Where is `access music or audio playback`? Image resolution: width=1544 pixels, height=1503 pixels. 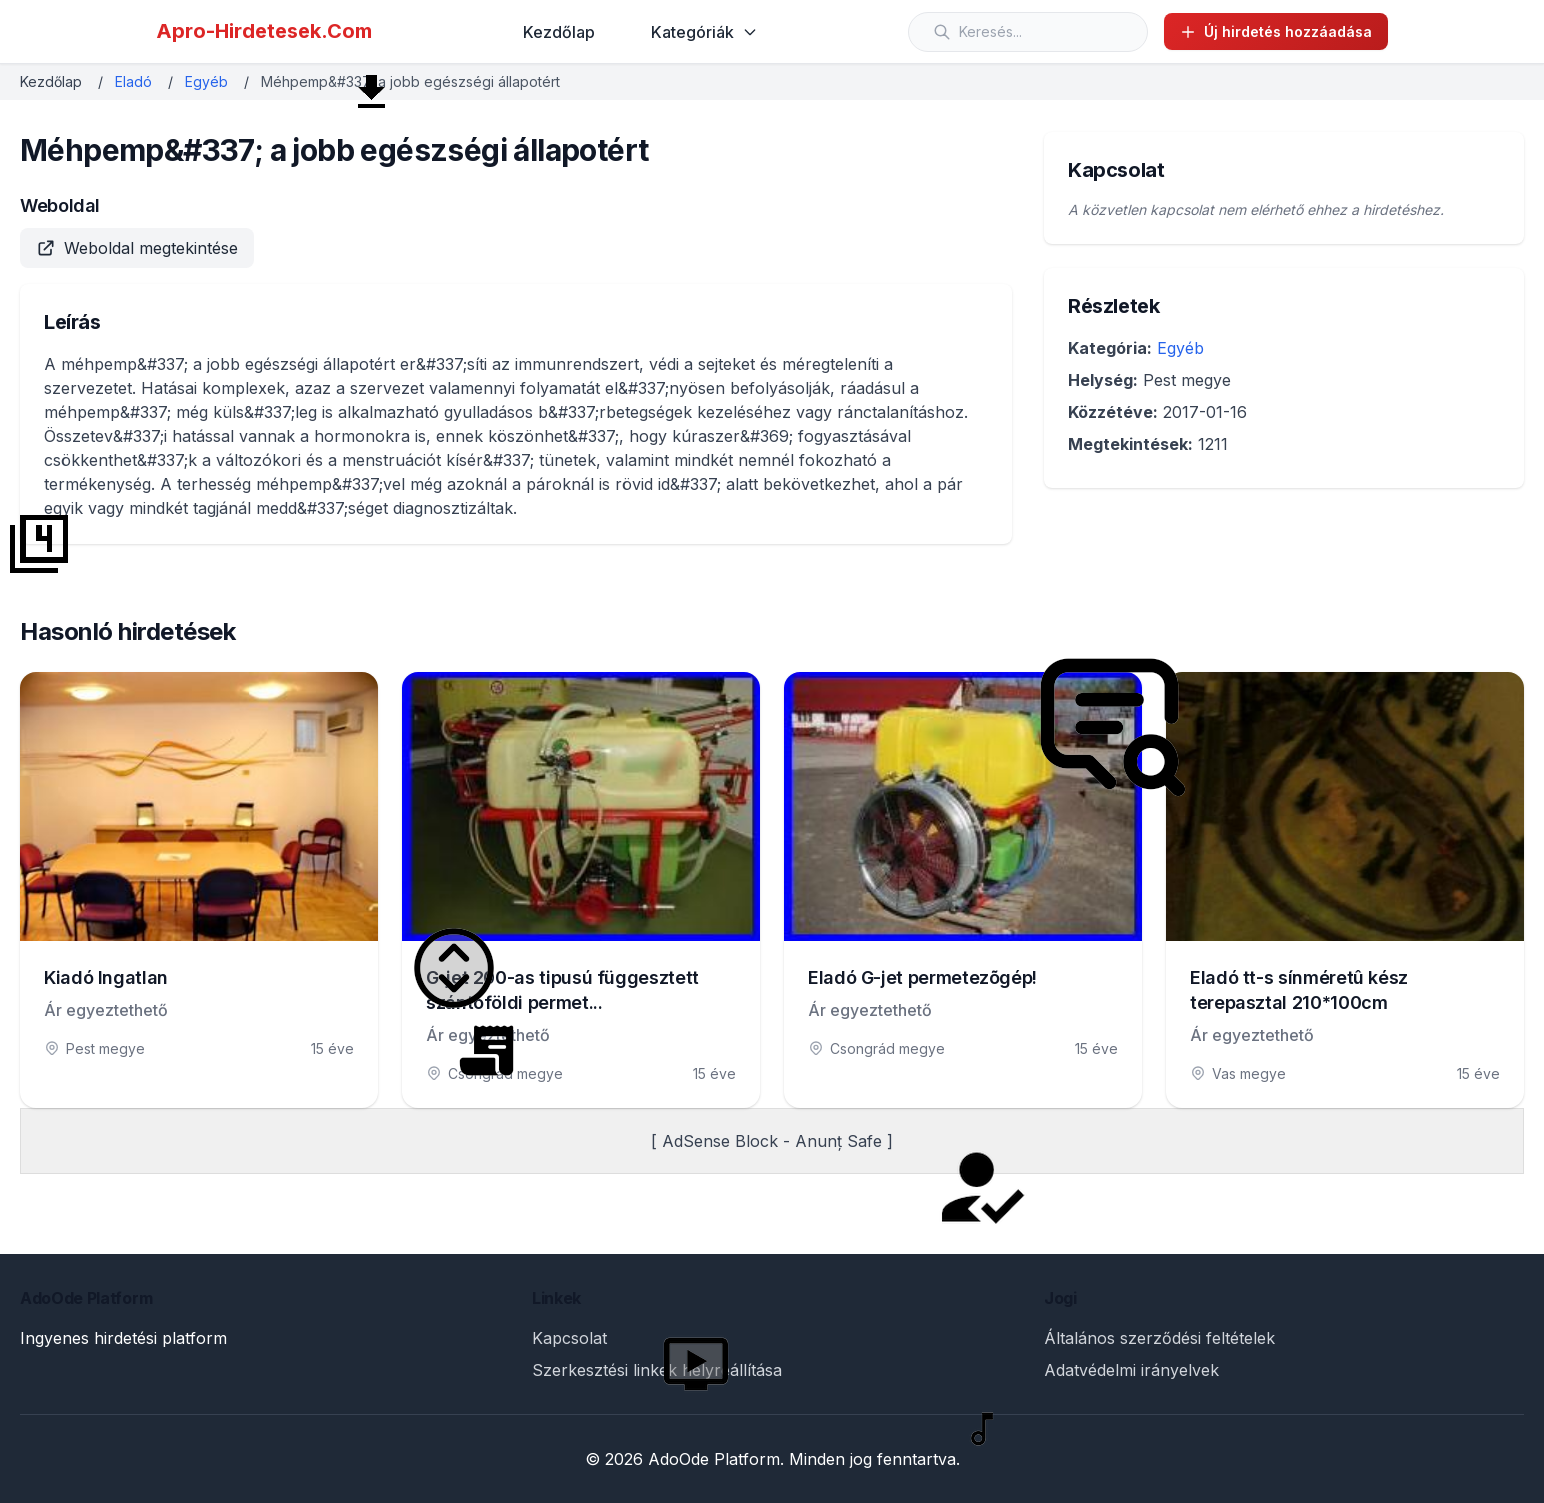 access music or audio playback is located at coordinates (982, 1429).